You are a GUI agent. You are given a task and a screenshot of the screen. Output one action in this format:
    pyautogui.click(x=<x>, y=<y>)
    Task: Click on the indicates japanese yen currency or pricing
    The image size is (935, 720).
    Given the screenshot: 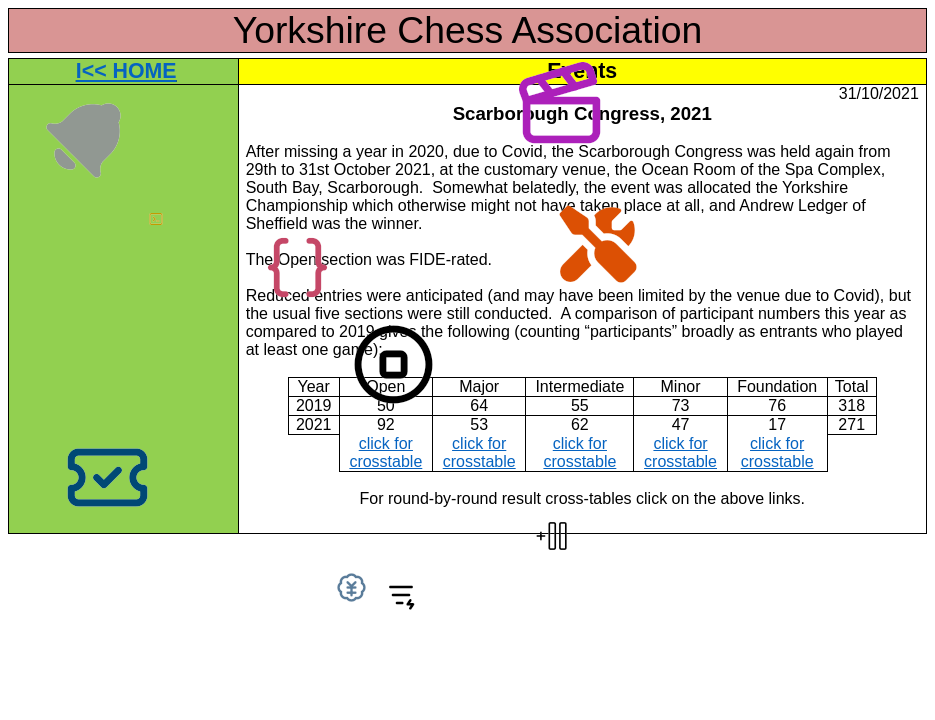 What is the action you would take?
    pyautogui.click(x=351, y=587)
    